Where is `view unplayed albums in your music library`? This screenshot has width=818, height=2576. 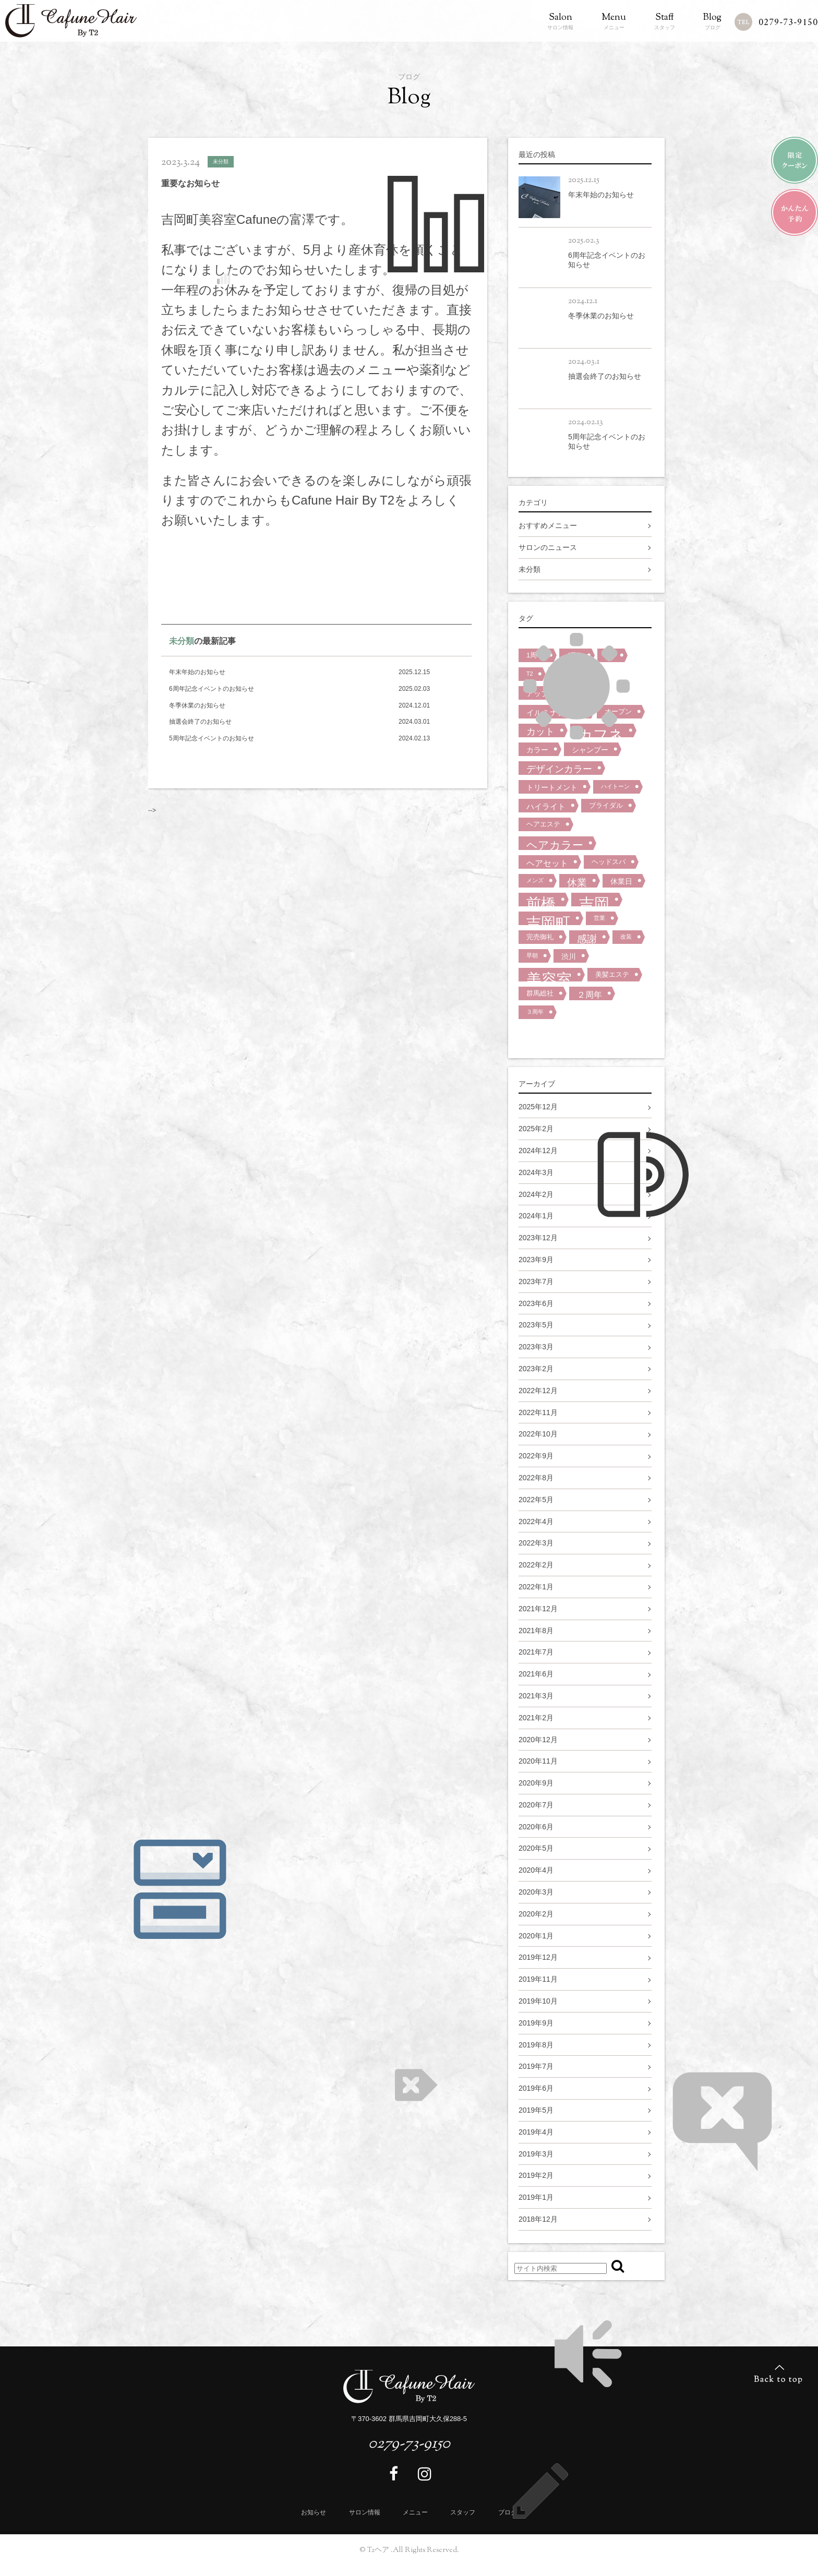 view unplayed albums in your music library is located at coordinates (640, 1175).